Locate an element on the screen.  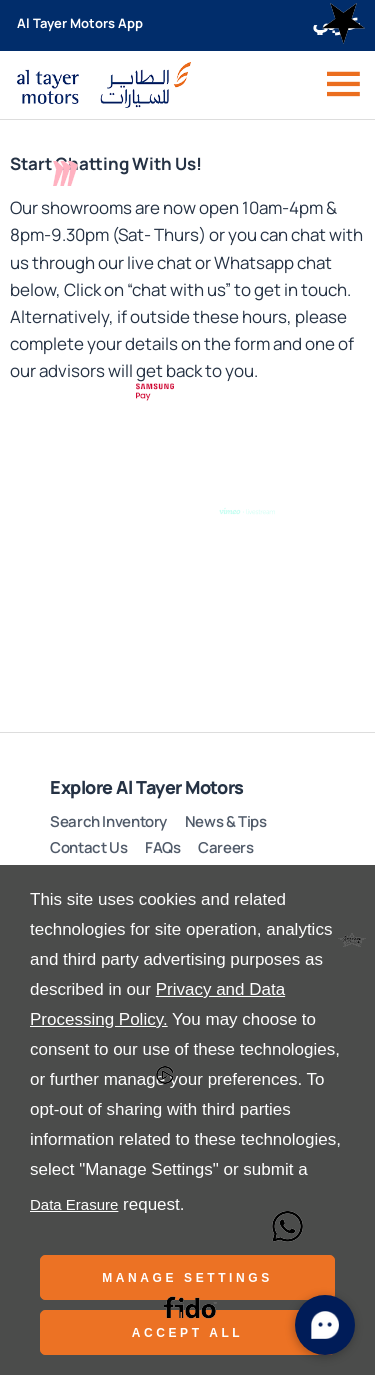
fido alliance logo indicating passwordless authentication support is located at coordinates (190, 1307).